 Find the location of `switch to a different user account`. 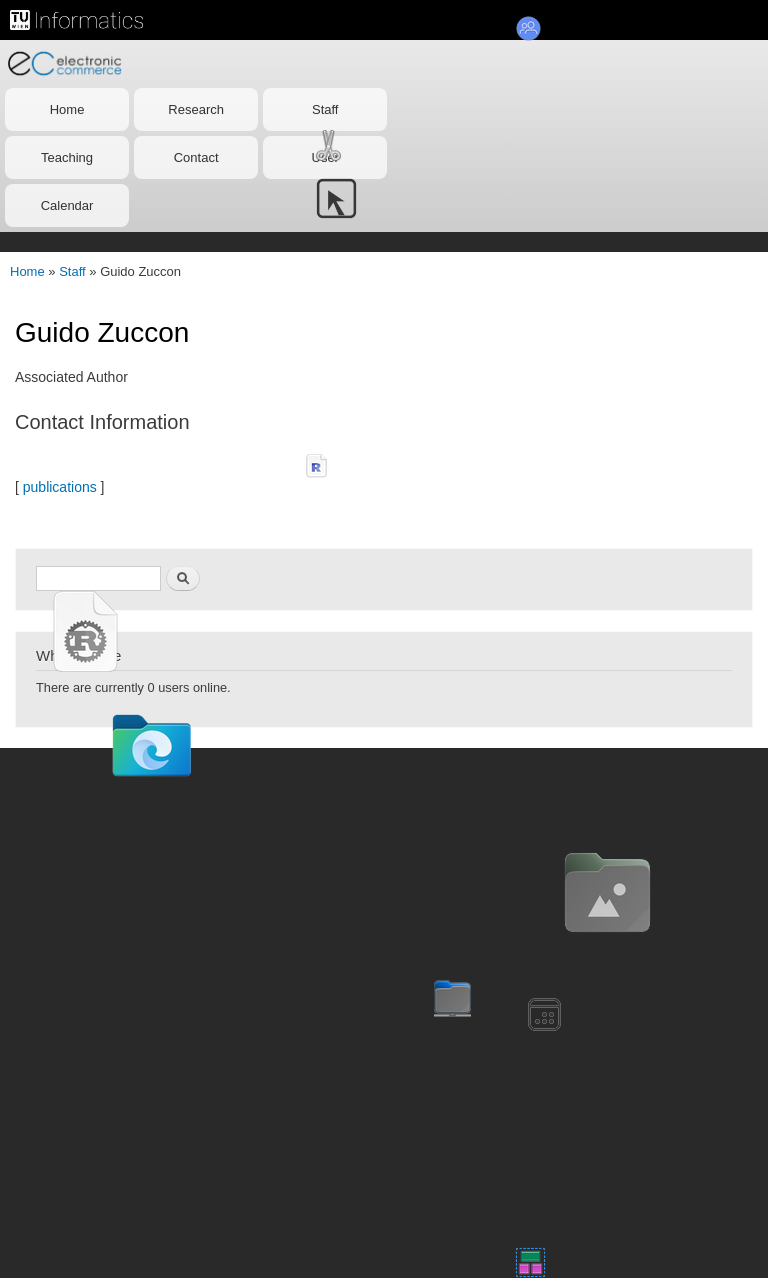

switch to a different user account is located at coordinates (528, 28).